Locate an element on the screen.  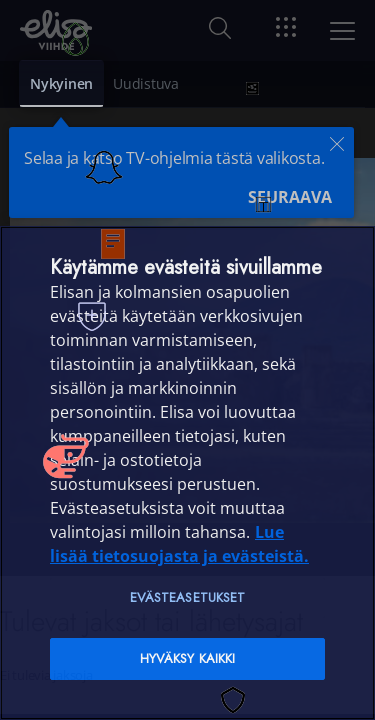
filter or browse seafood menu items is located at coordinates (66, 457).